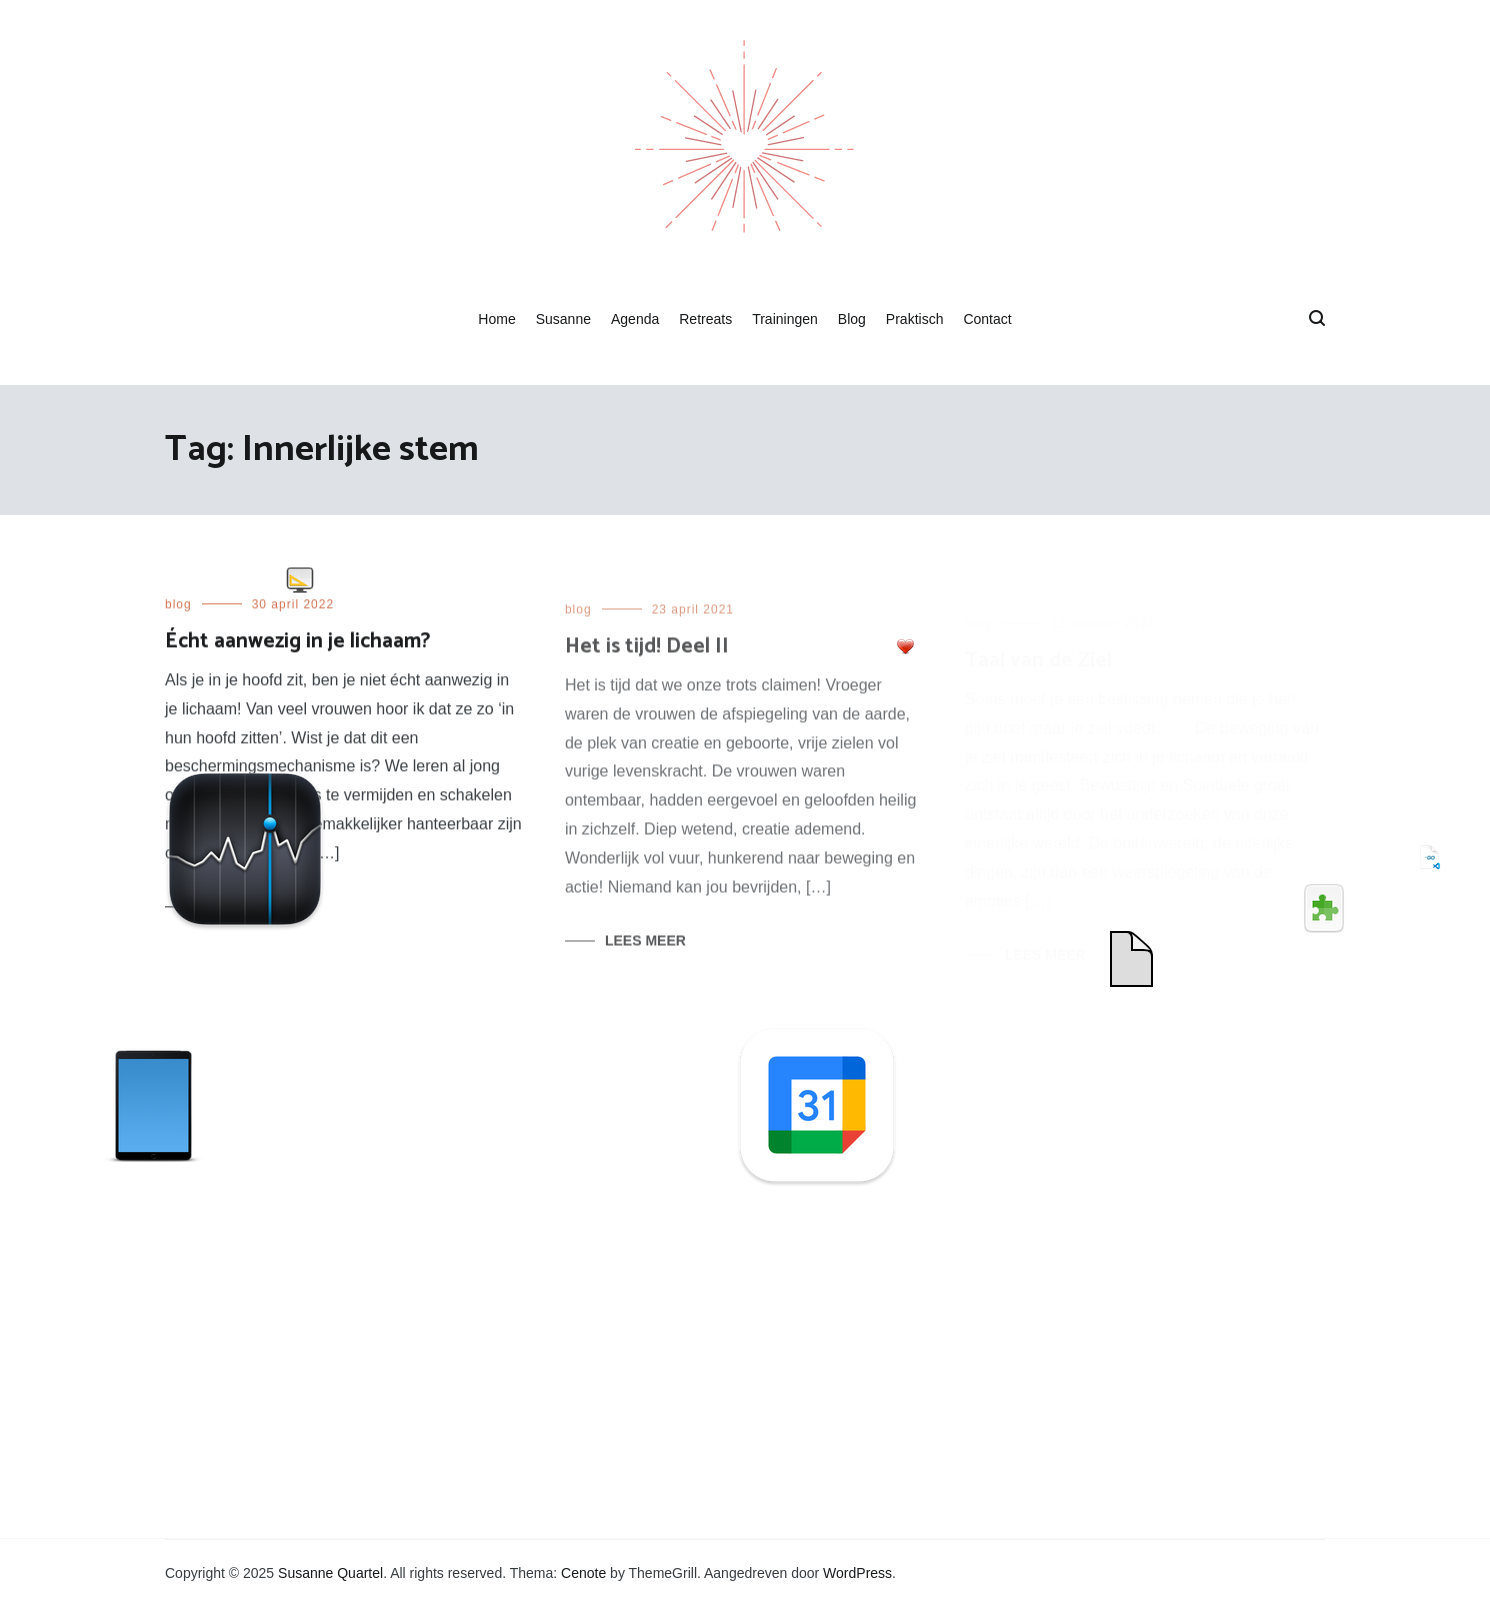  What do you see at coordinates (153, 1106) in the screenshot?
I see `iPad Air device icon for system identification` at bounding box center [153, 1106].